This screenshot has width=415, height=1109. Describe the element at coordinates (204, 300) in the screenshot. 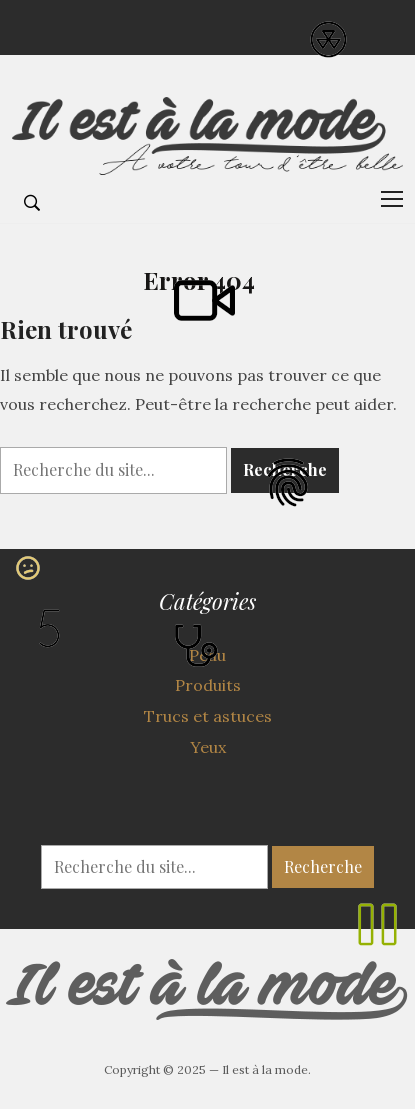

I see `start recording a video` at that location.